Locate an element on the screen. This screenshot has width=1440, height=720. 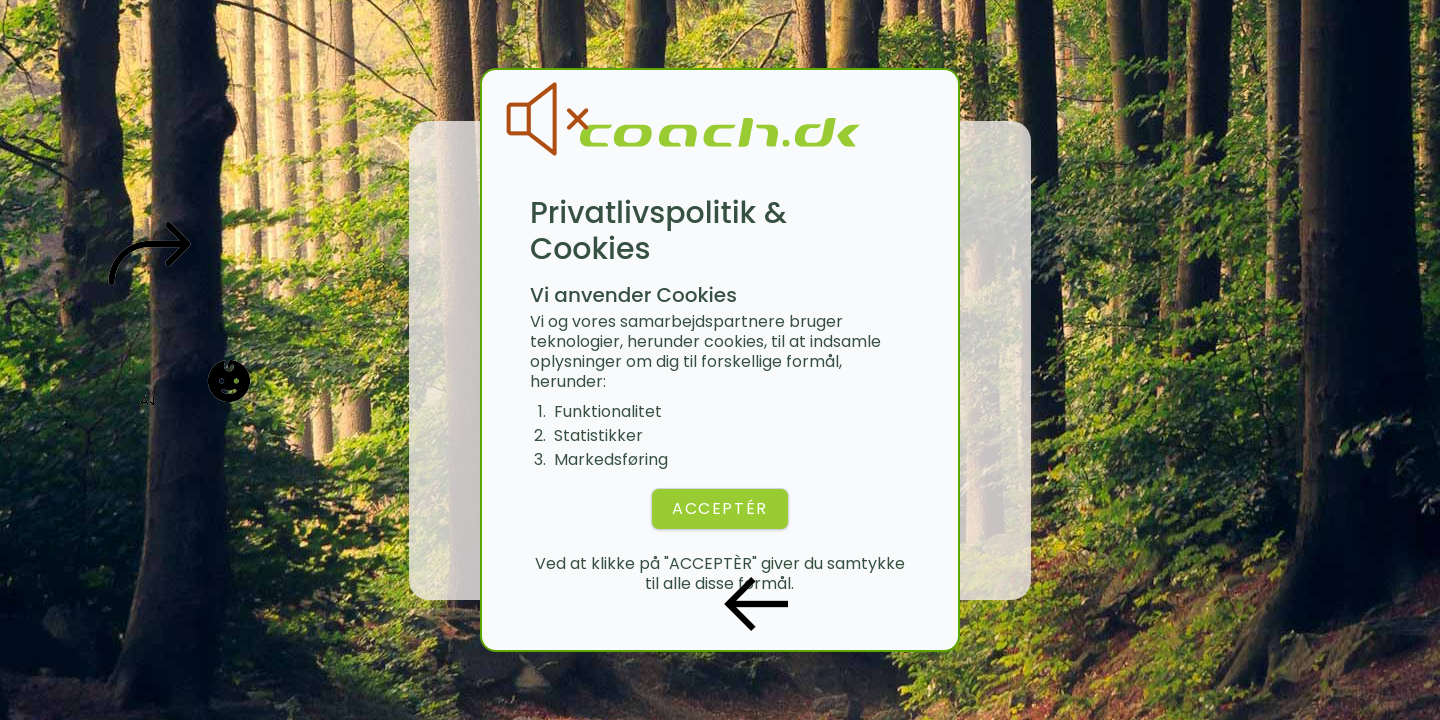
share or forward content is located at coordinates (149, 253).